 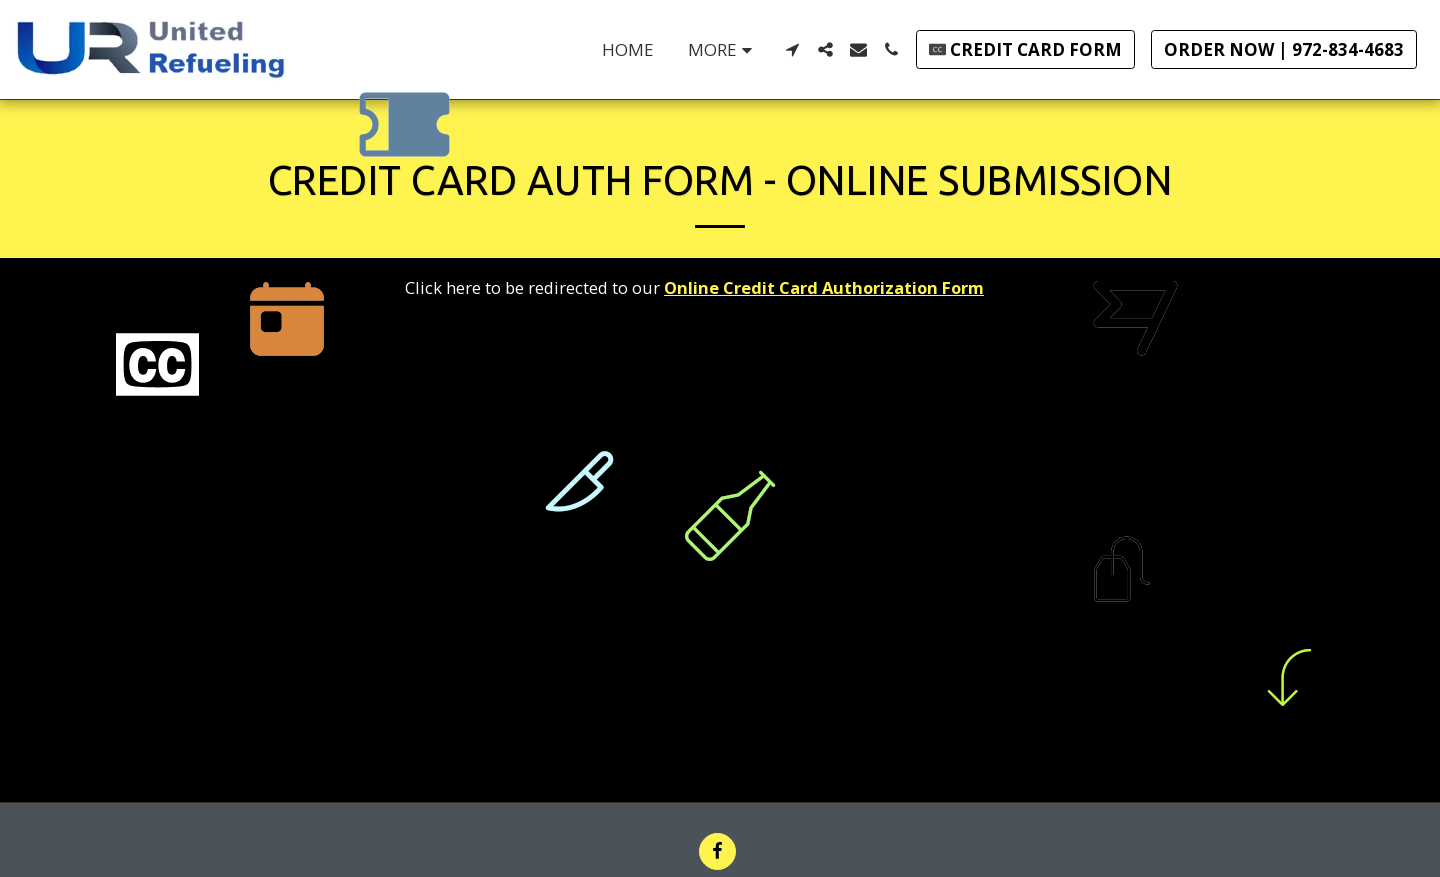 What do you see at coordinates (728, 517) in the screenshot?
I see `browse beer or beverage options` at bounding box center [728, 517].